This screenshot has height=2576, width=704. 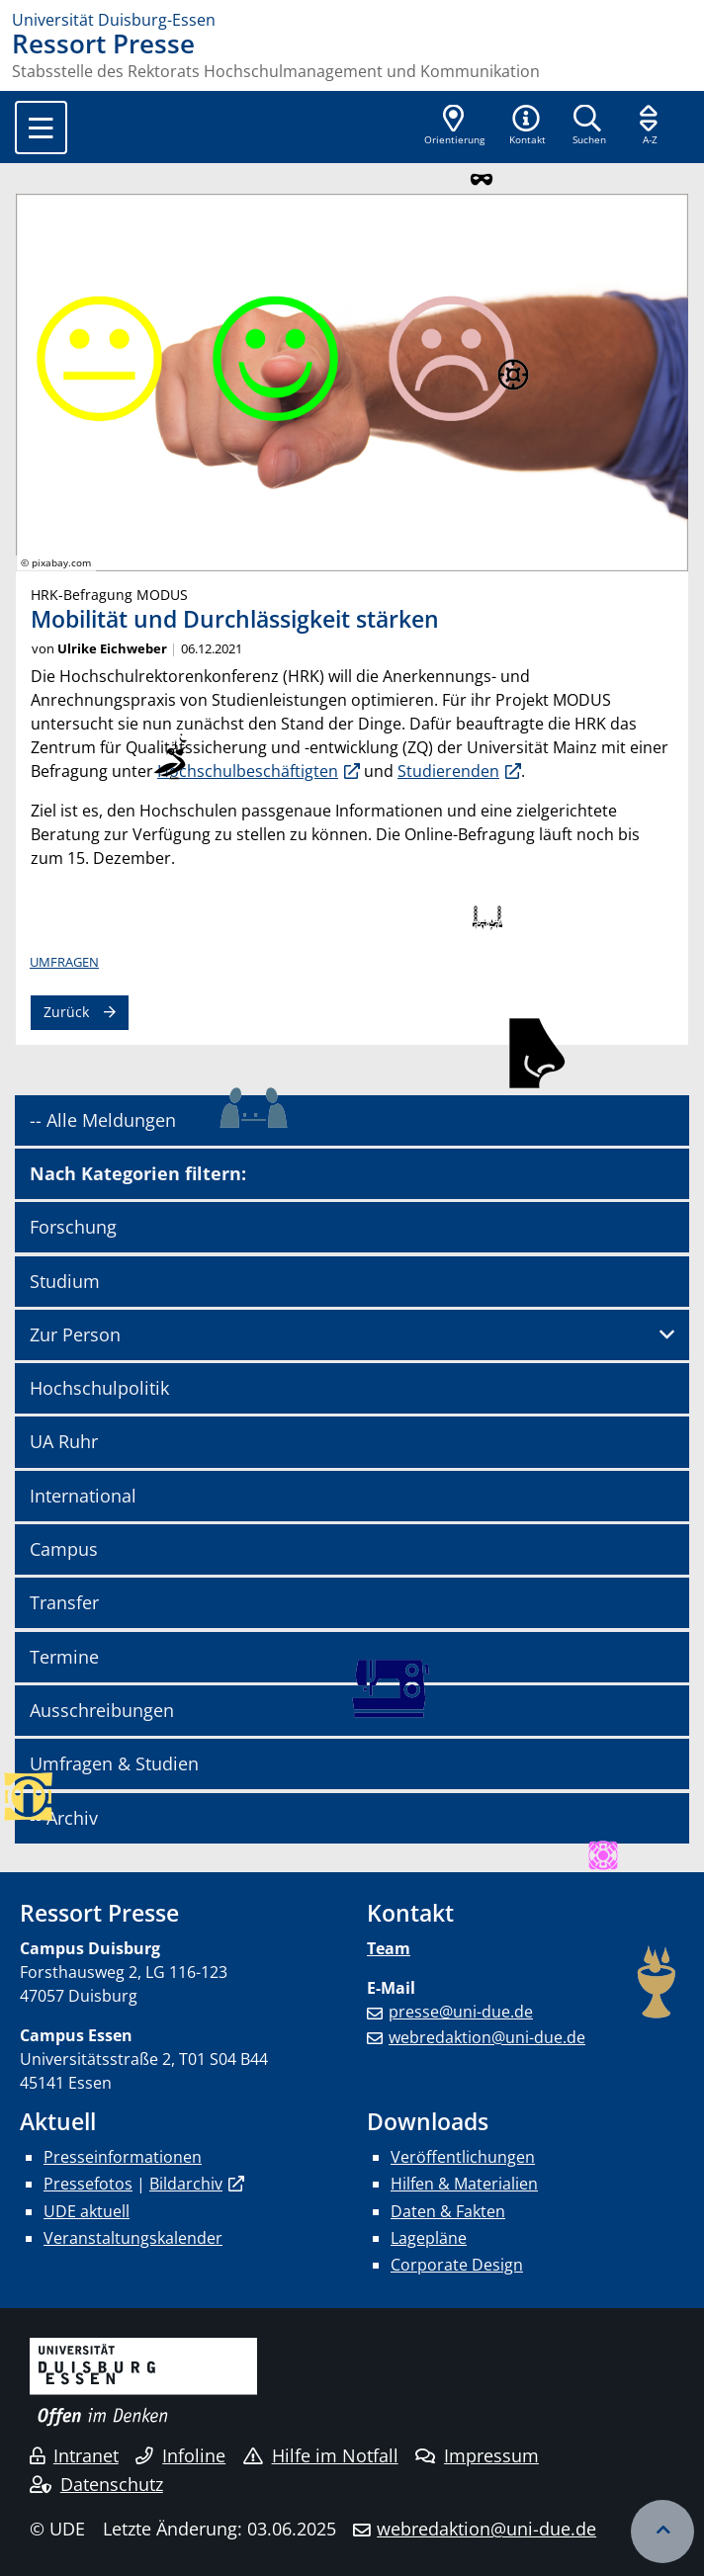 What do you see at coordinates (603, 1855) in the screenshot?
I see `abstract game achievement or badge icon` at bounding box center [603, 1855].